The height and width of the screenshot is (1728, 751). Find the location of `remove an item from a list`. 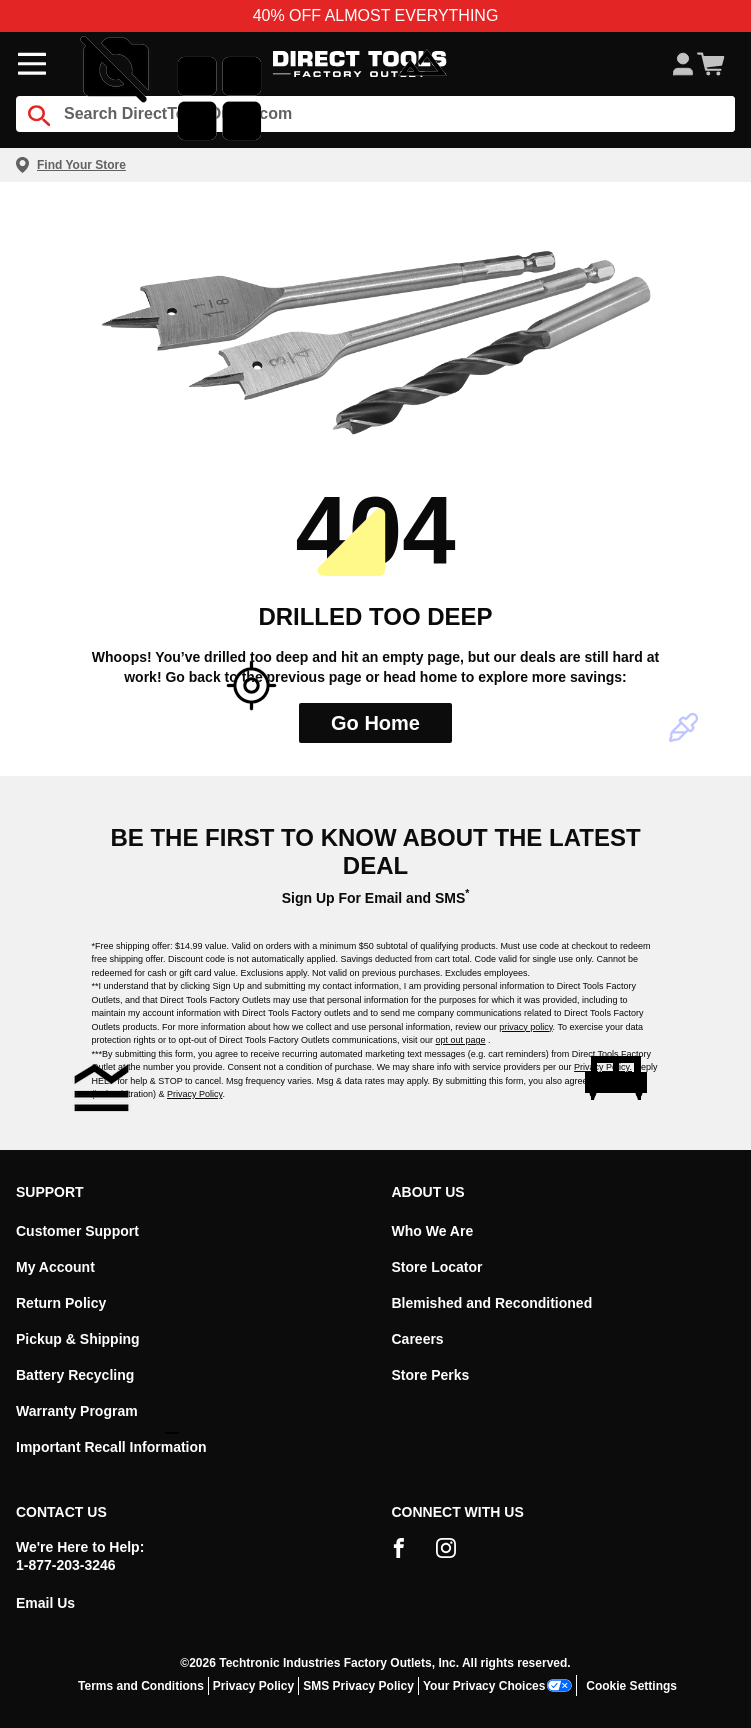

remove an item from a list is located at coordinates (172, 1433).